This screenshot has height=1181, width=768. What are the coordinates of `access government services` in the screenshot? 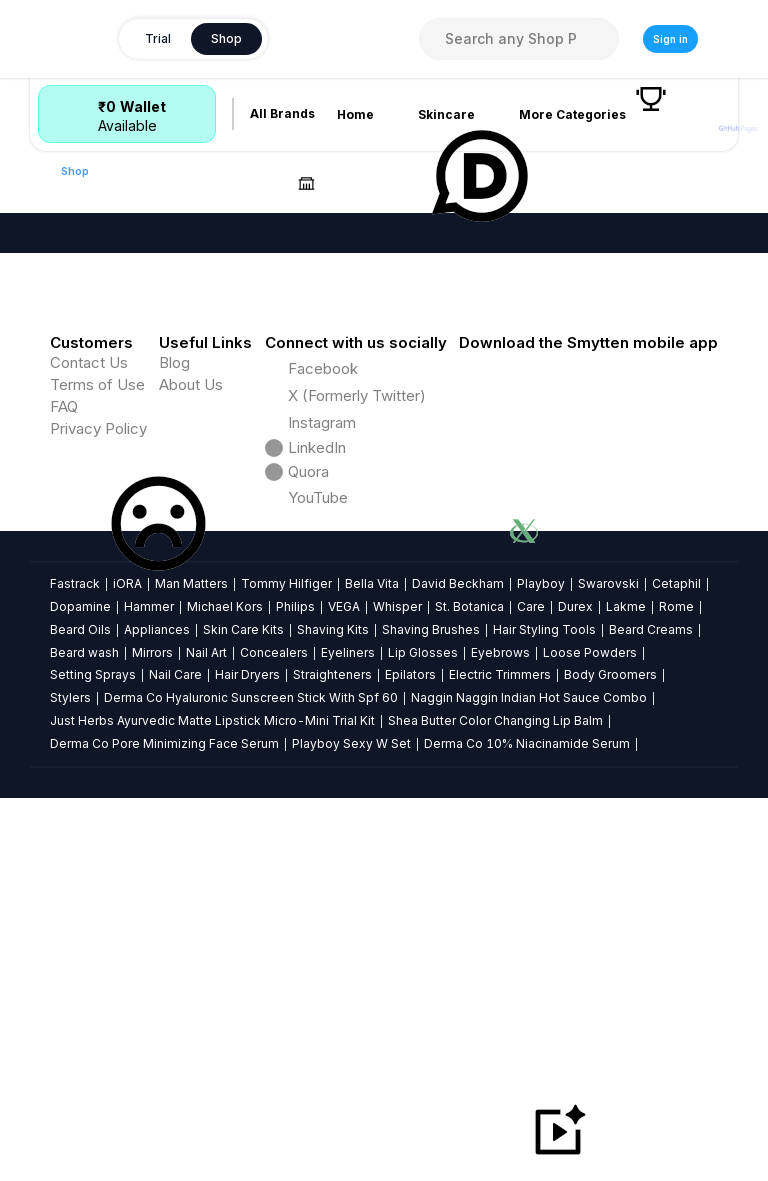 It's located at (306, 183).